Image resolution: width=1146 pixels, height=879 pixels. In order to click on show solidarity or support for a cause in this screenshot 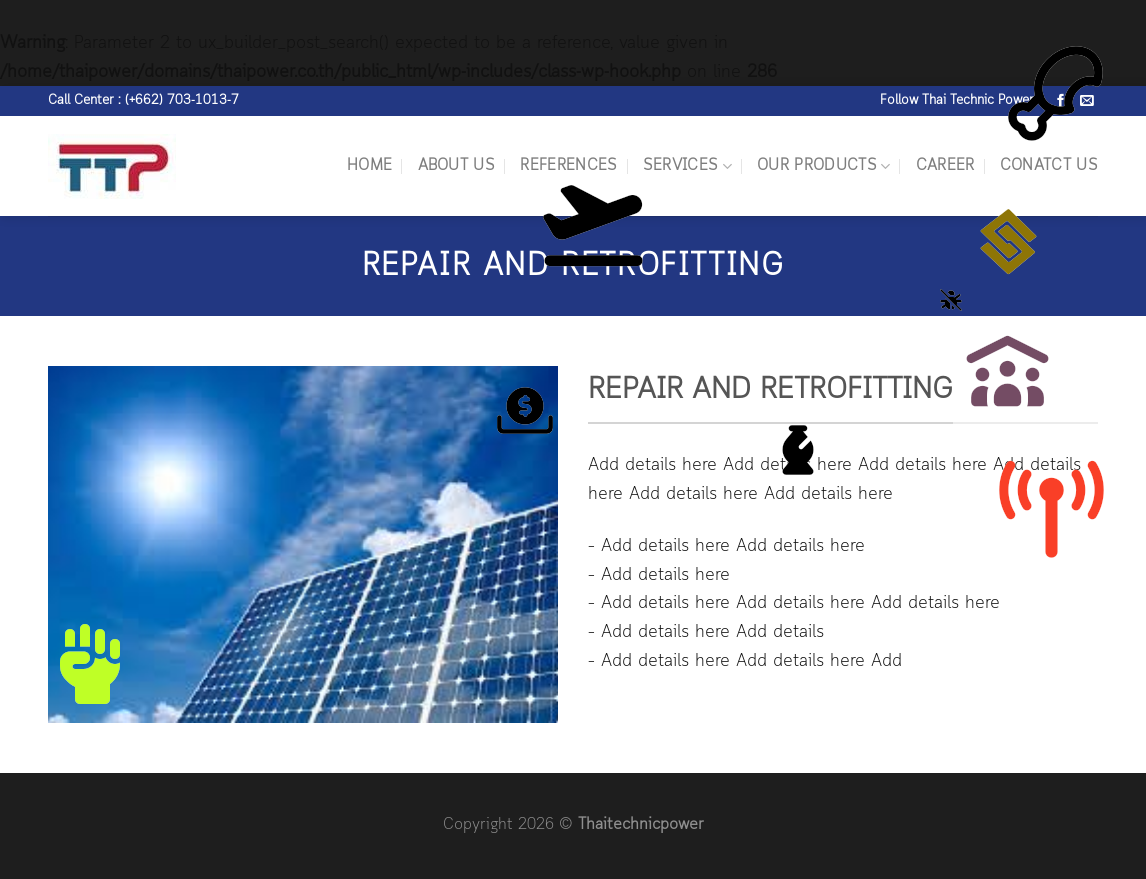, I will do `click(90, 664)`.